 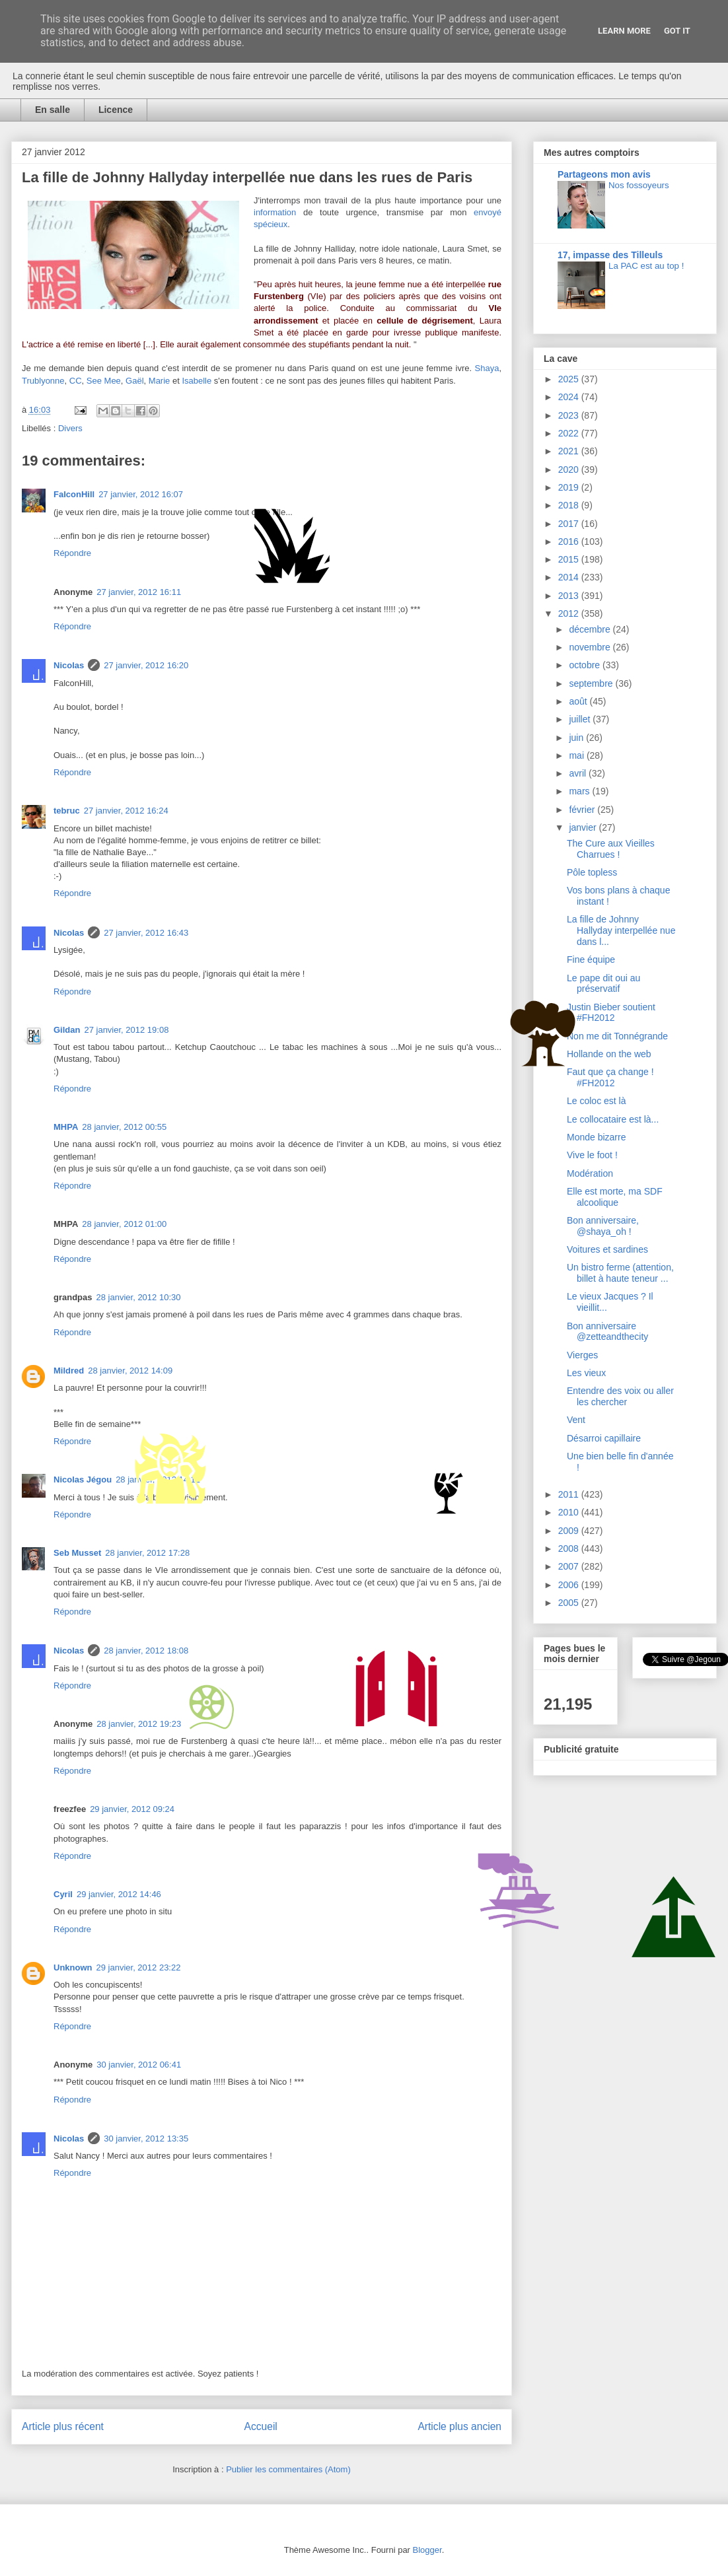 I want to click on select dreadnought or battleship unit, so click(x=519, y=1894).